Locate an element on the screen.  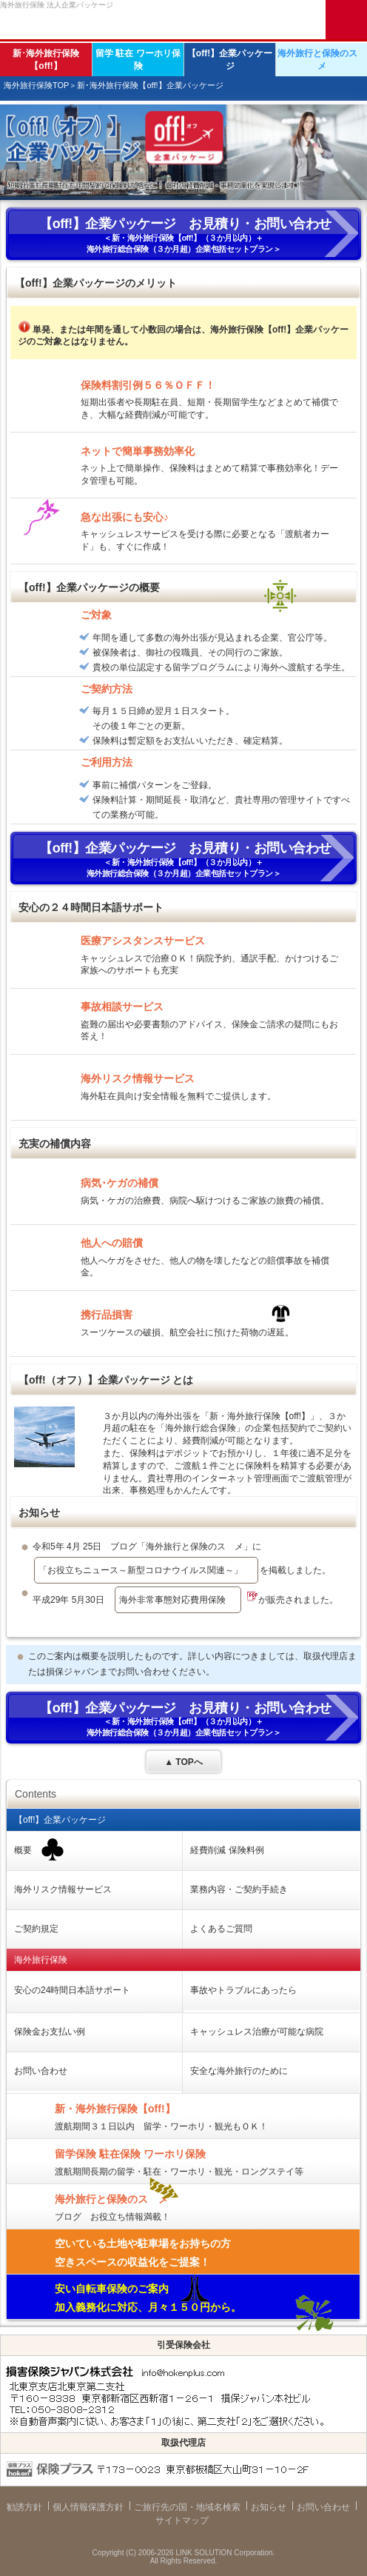
indicates a zigzag or indirect path direction is located at coordinates (164, 2189).